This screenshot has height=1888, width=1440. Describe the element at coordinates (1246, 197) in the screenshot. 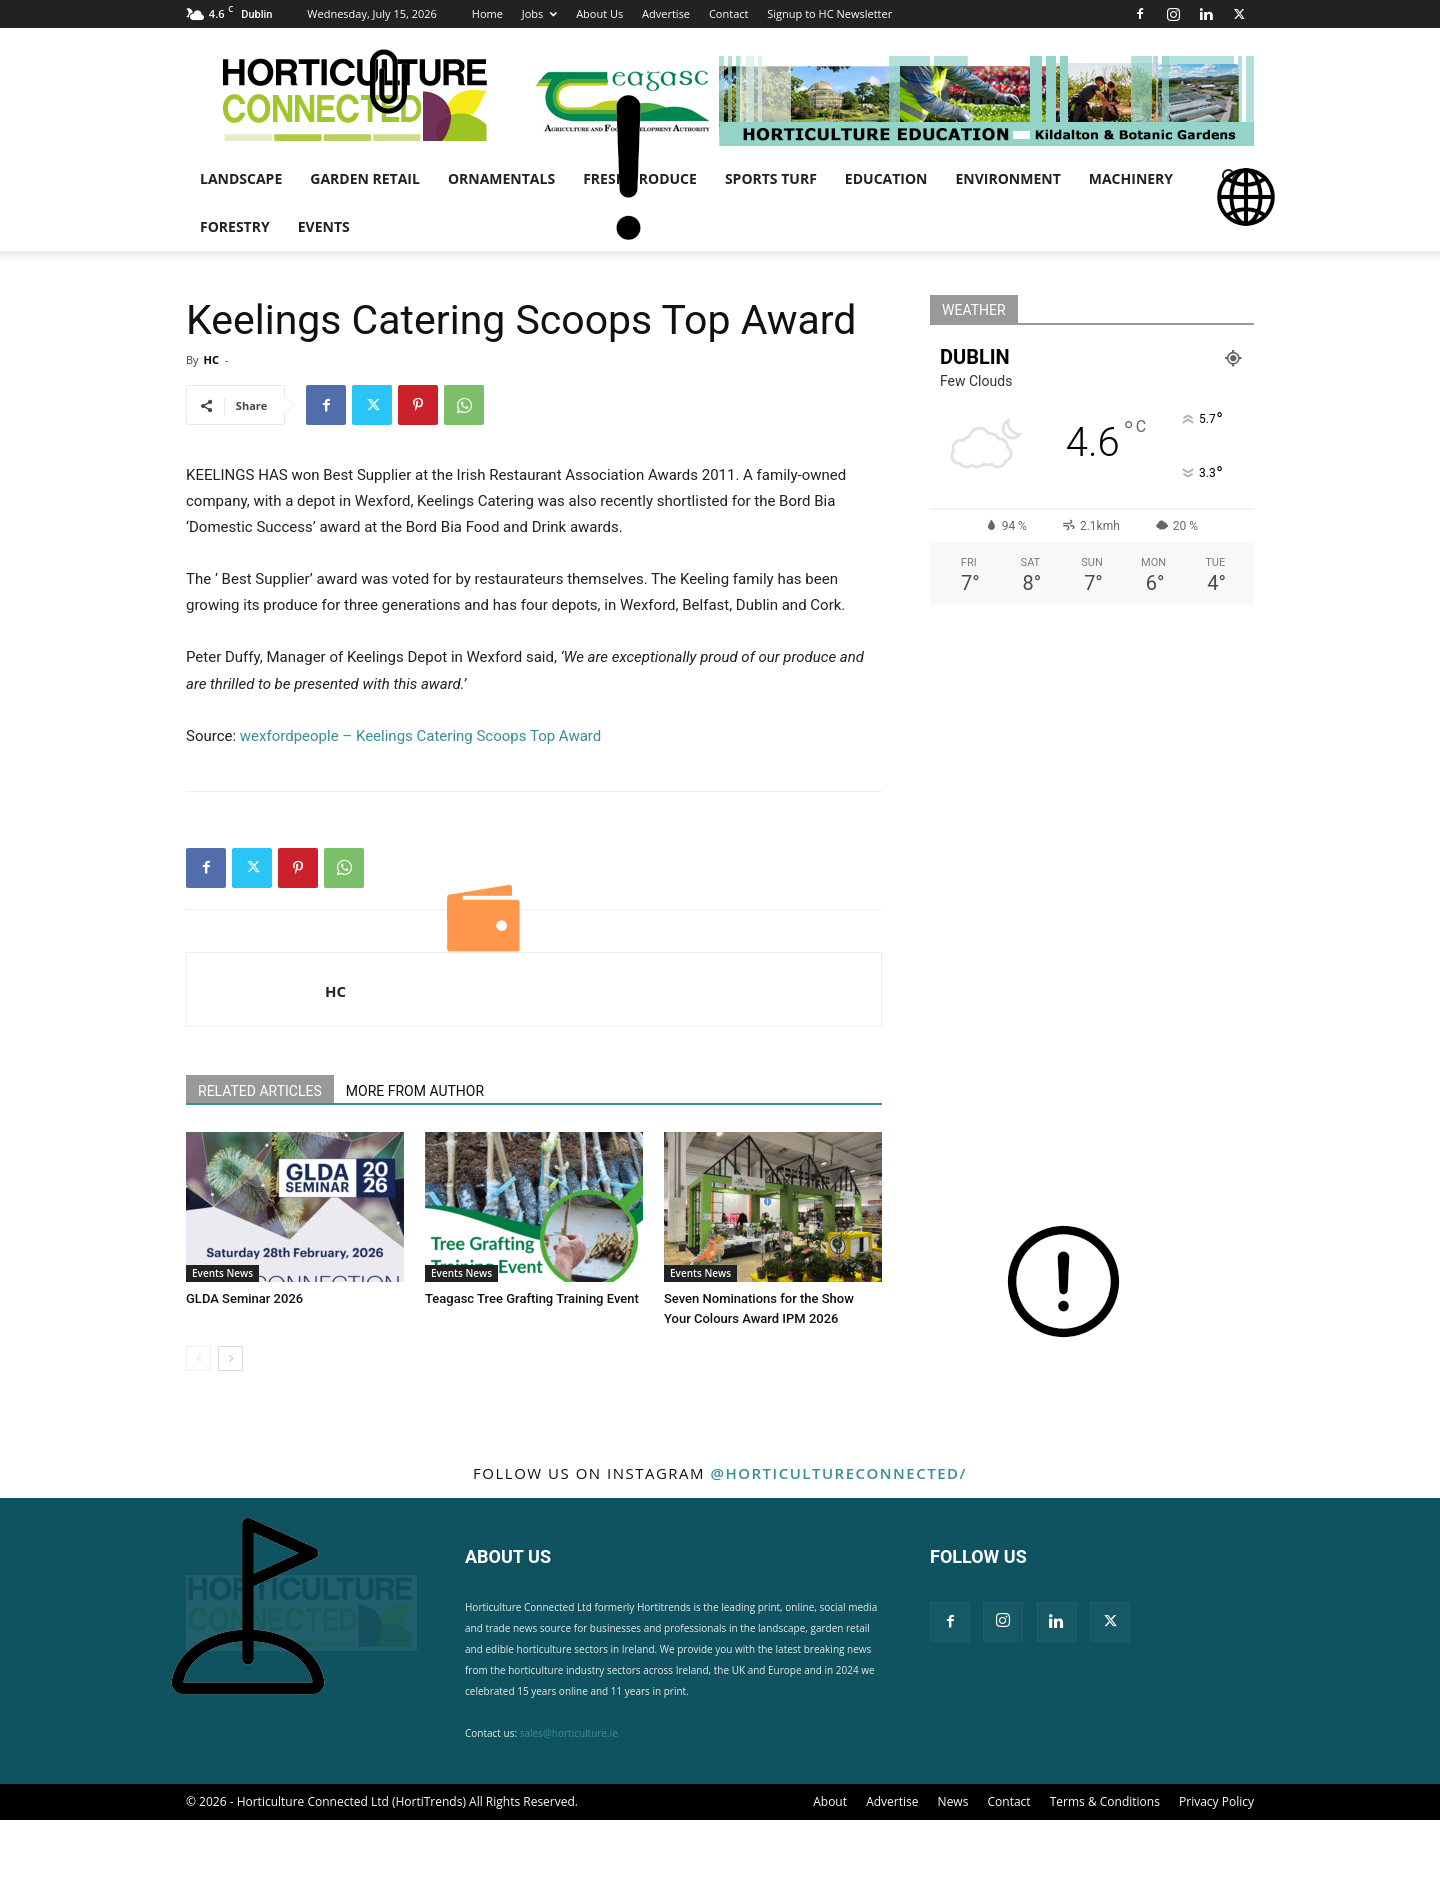

I see `access website or browse the web` at that location.